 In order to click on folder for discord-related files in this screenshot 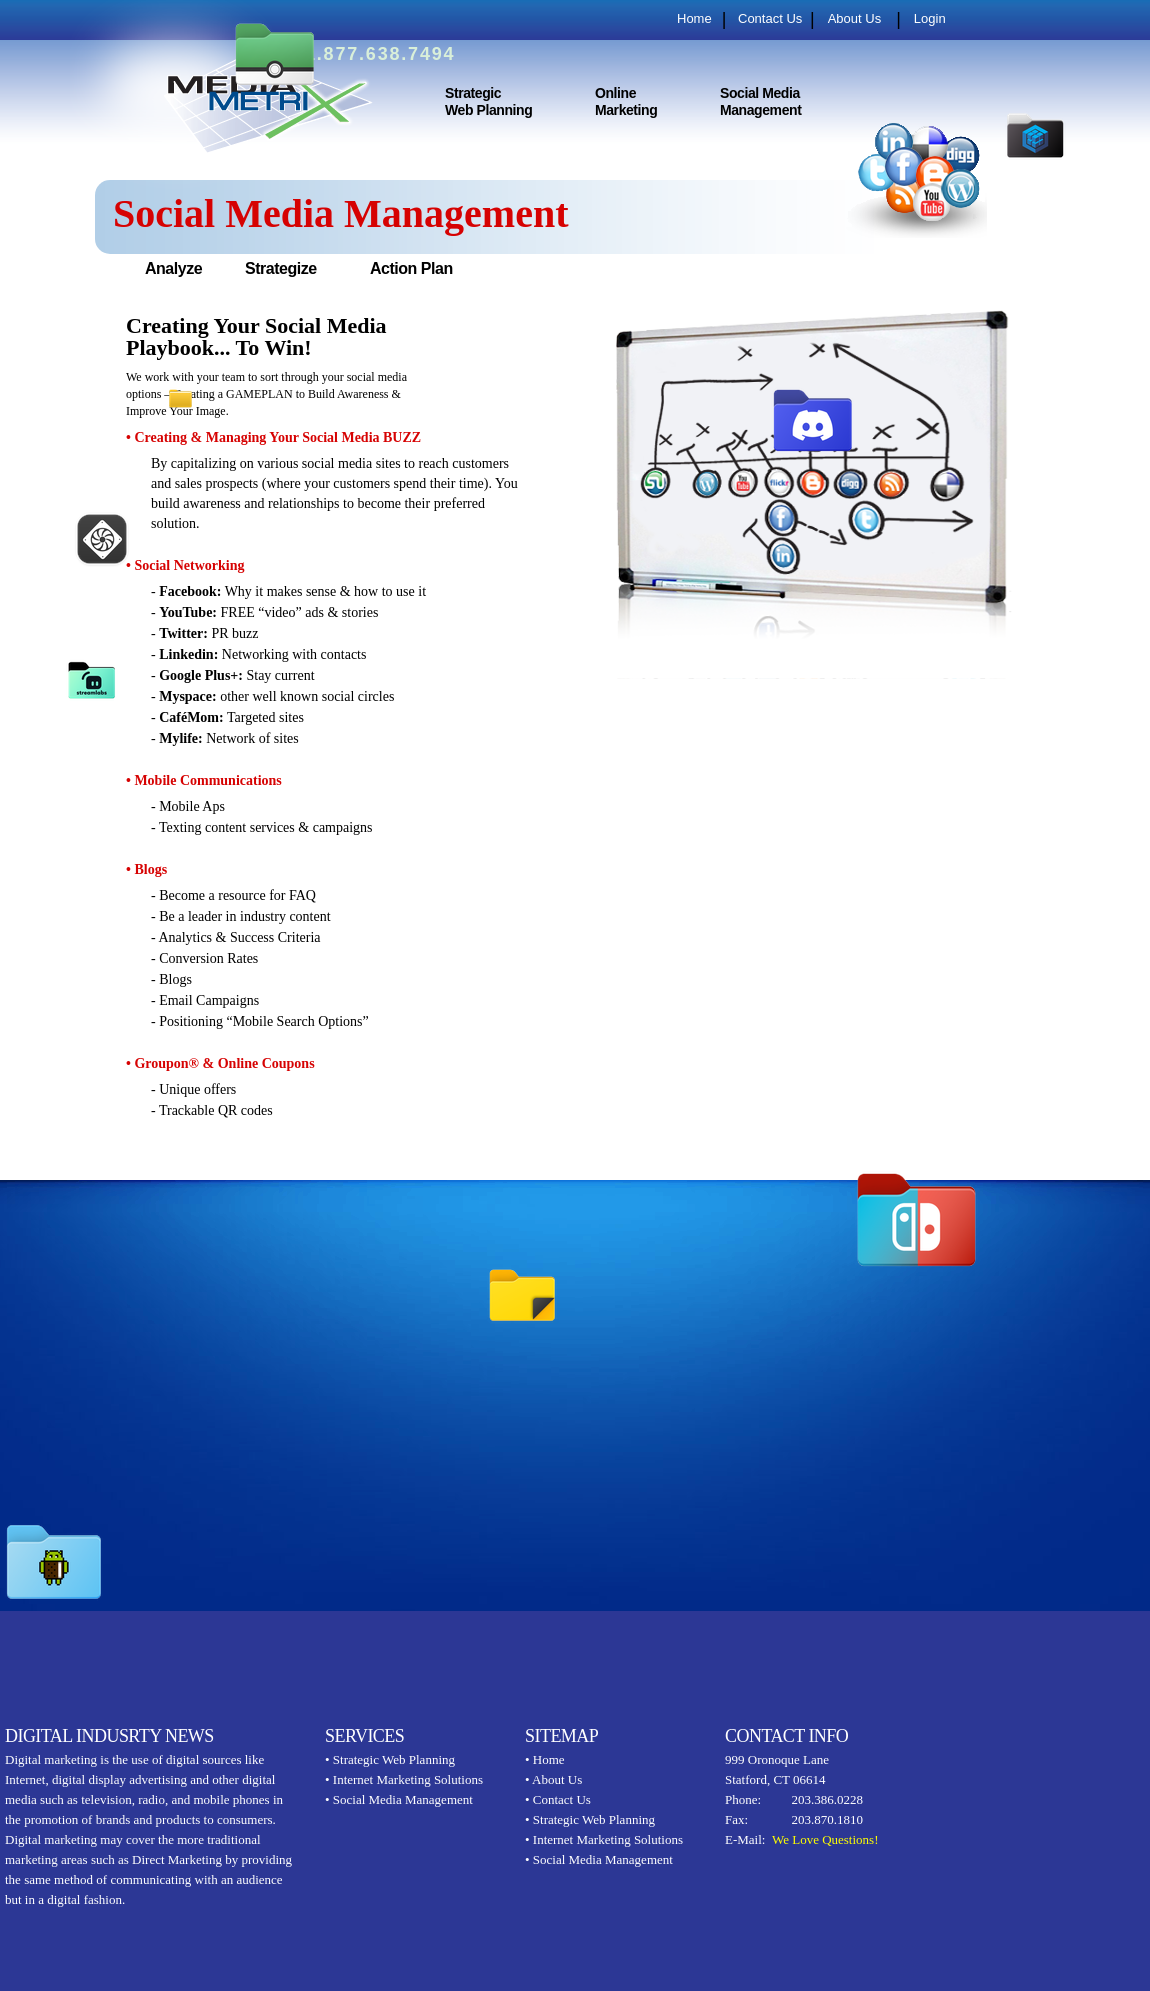, I will do `click(812, 422)`.